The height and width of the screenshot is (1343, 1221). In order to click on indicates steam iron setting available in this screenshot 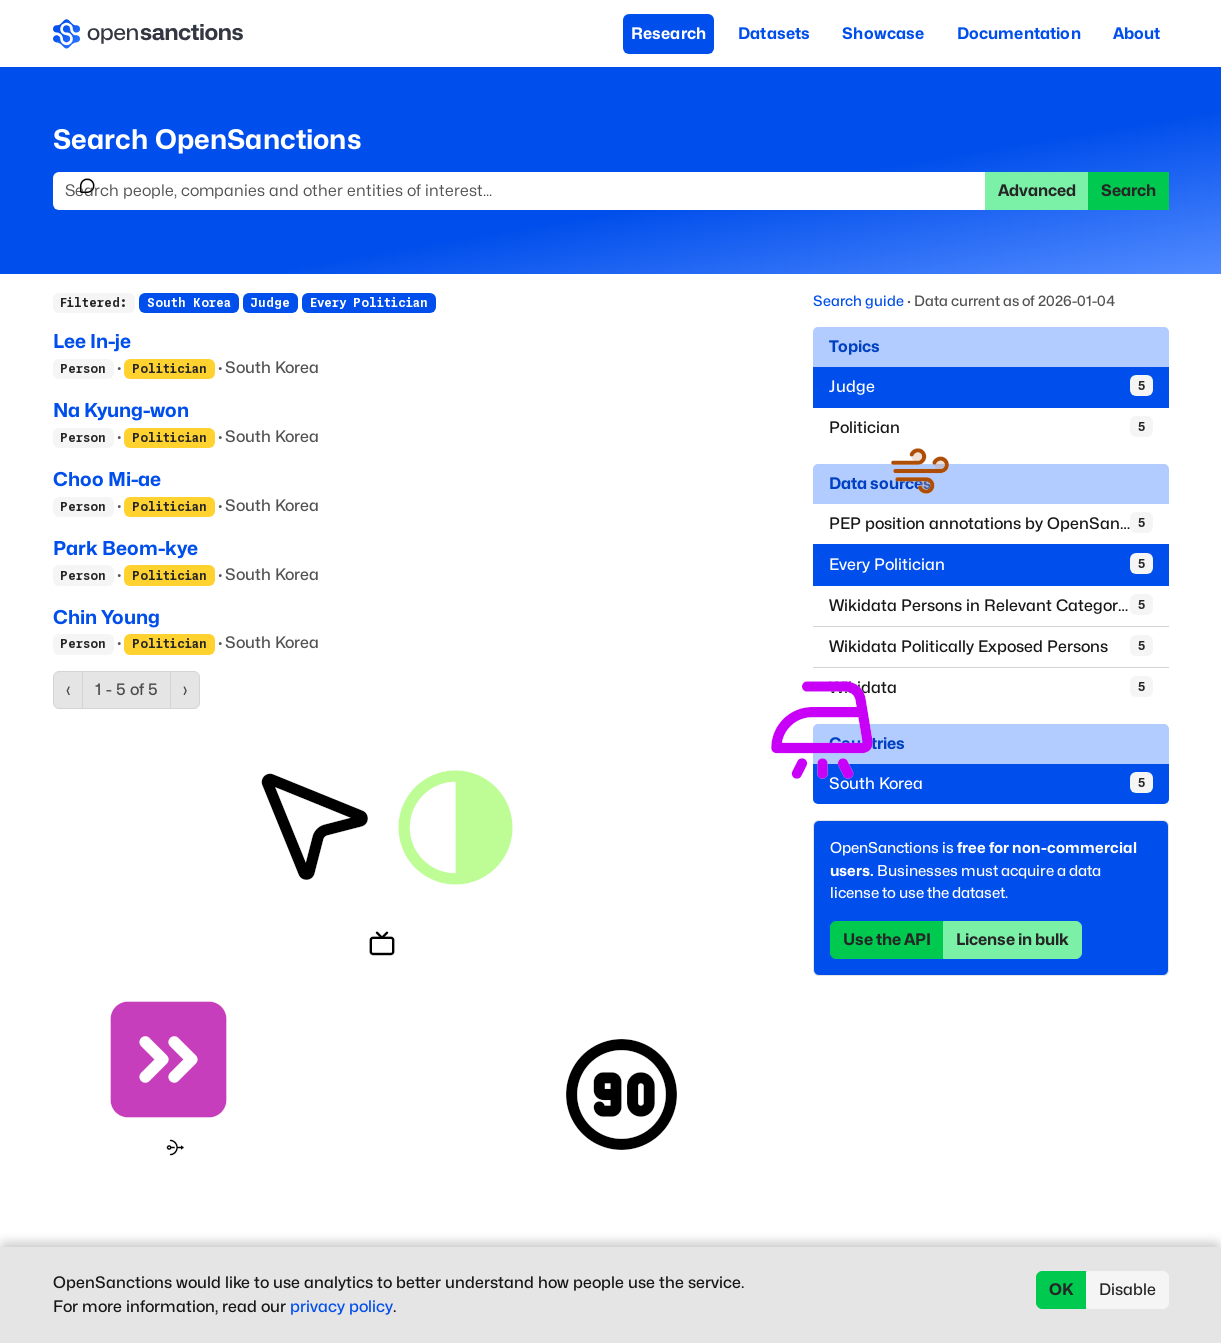, I will do `click(822, 727)`.